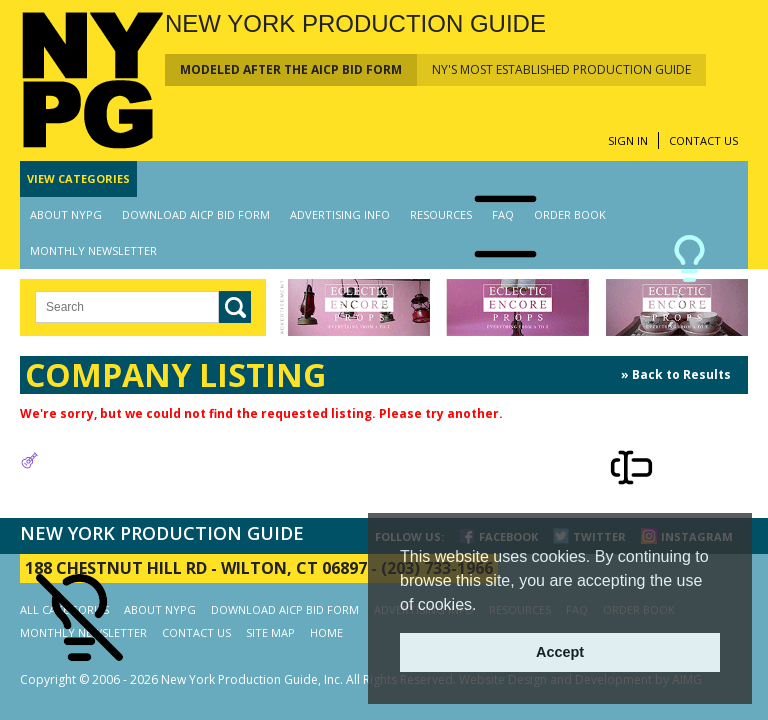  Describe the element at coordinates (29, 460) in the screenshot. I see `access music or audio settings` at that location.